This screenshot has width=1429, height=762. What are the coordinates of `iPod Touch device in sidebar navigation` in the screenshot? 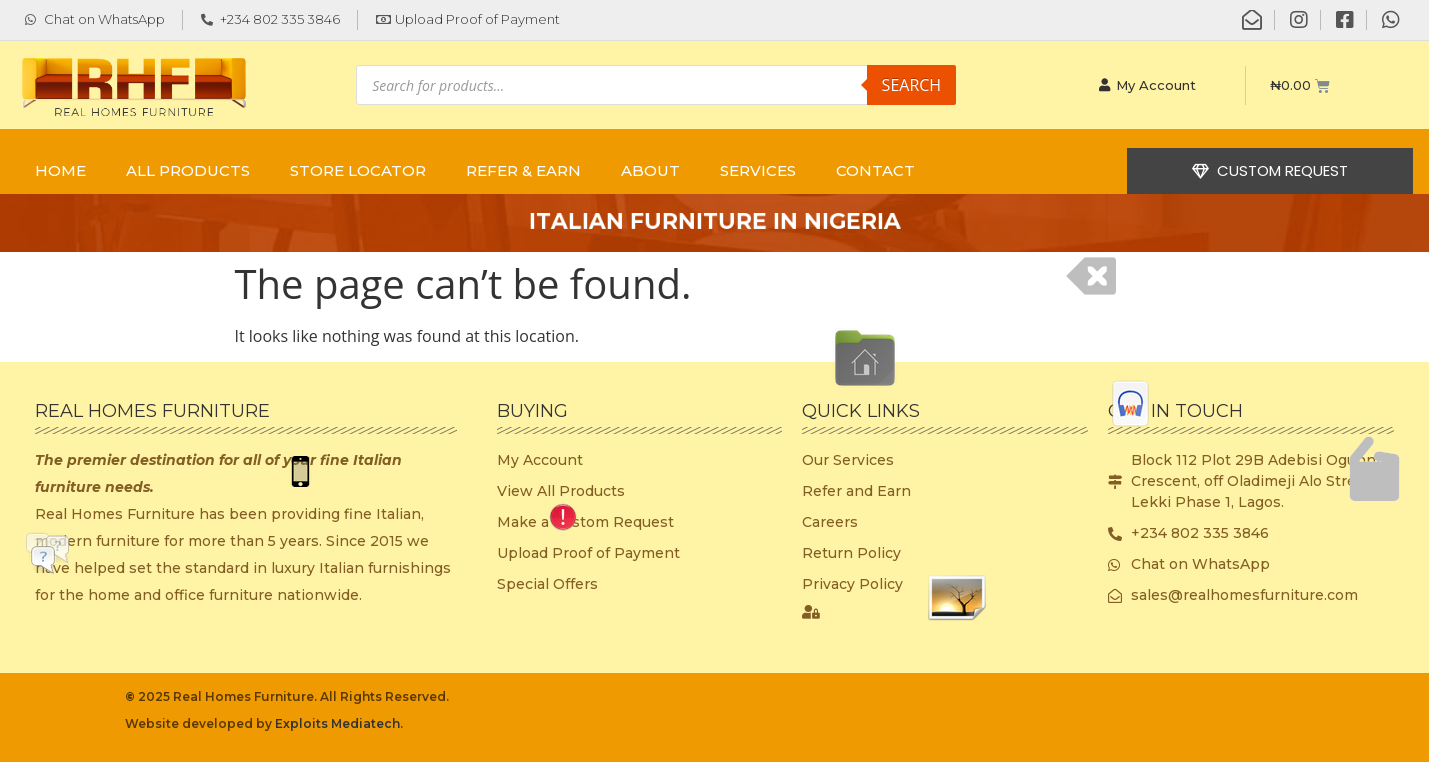 It's located at (300, 471).